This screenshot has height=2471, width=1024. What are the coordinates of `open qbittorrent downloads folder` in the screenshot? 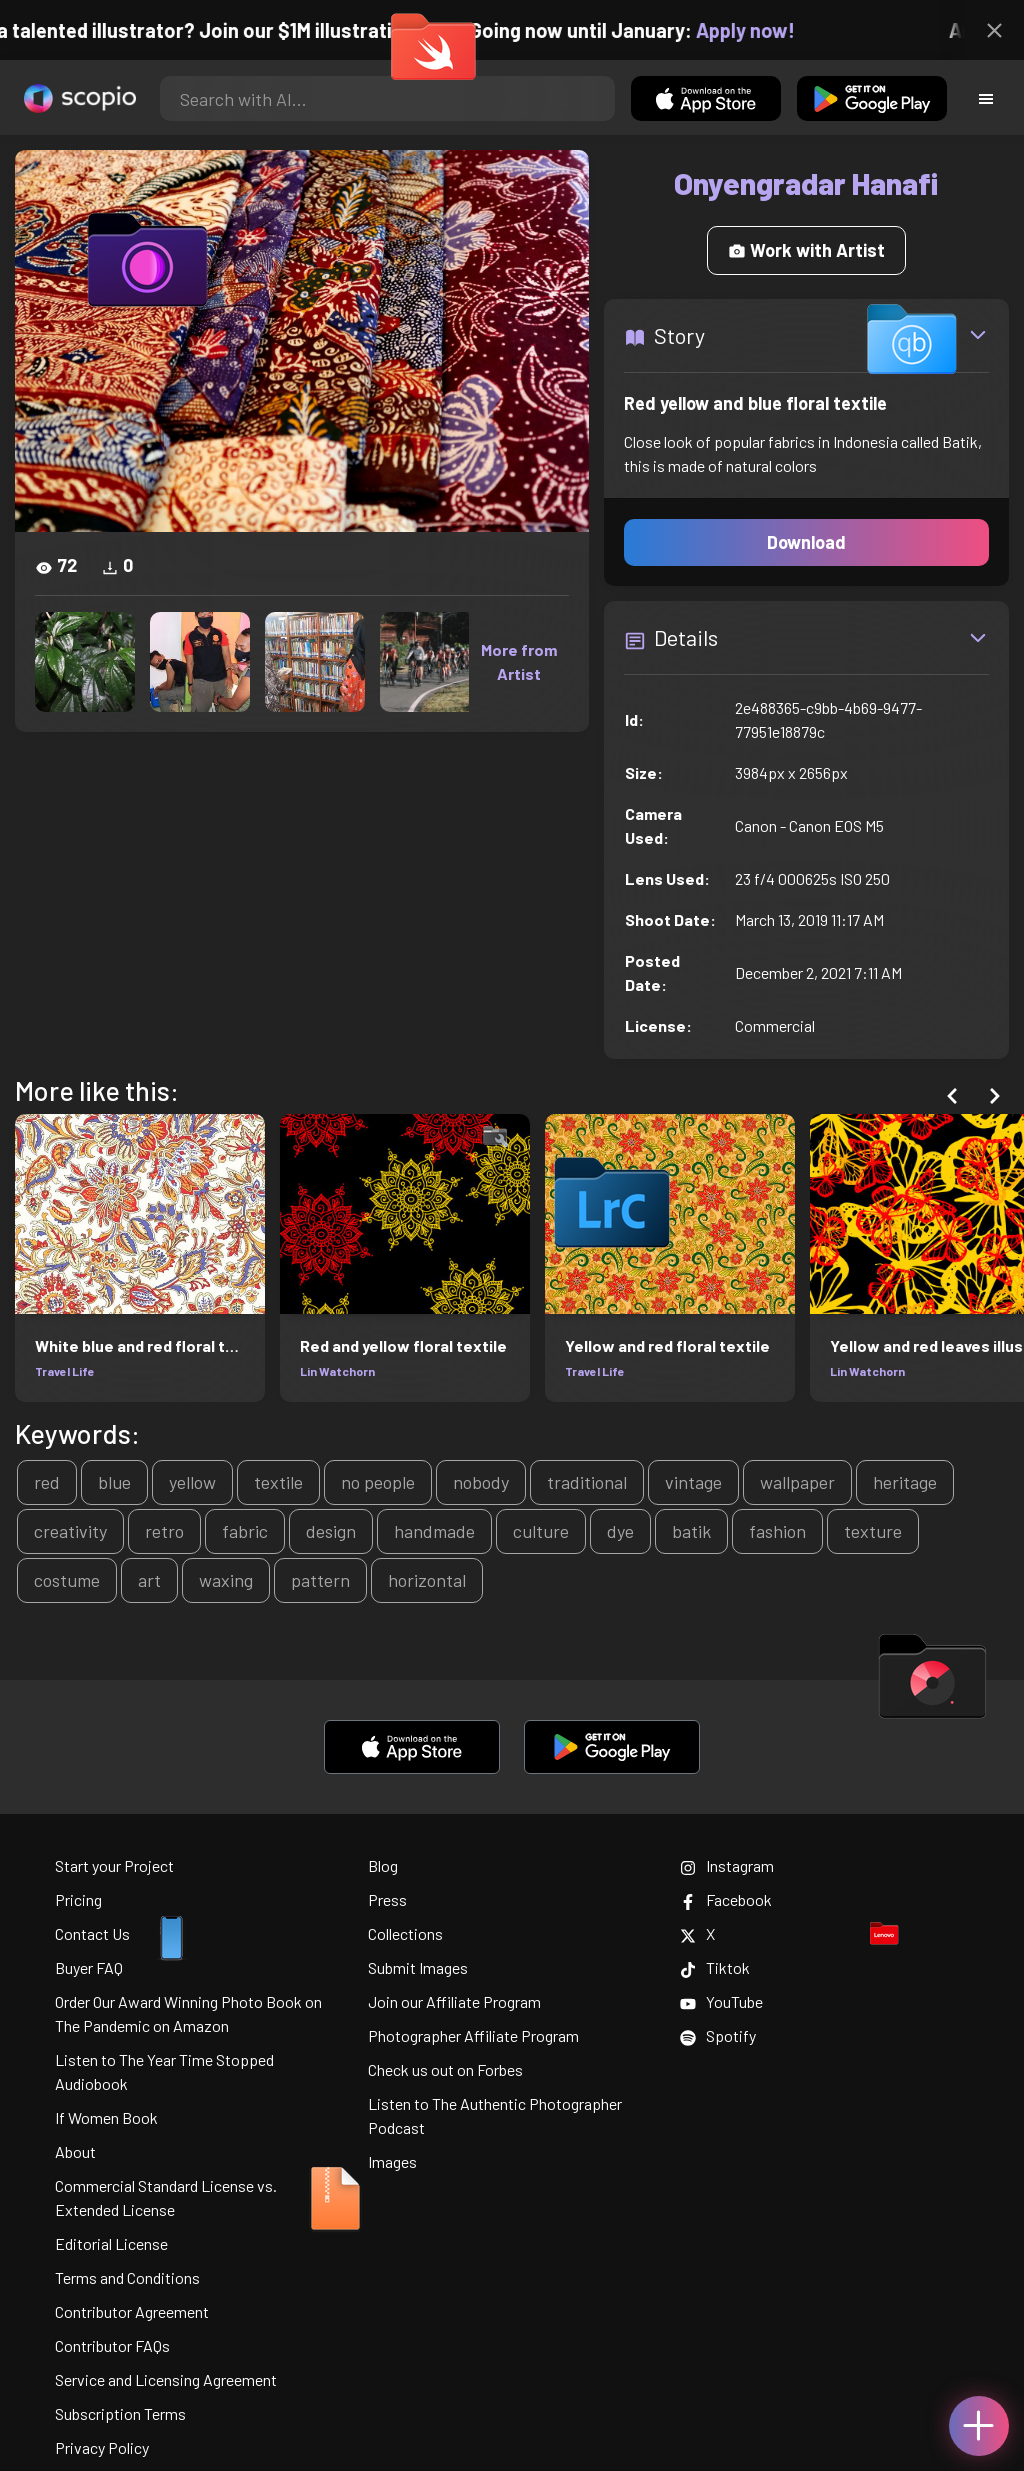 It's located at (911, 341).